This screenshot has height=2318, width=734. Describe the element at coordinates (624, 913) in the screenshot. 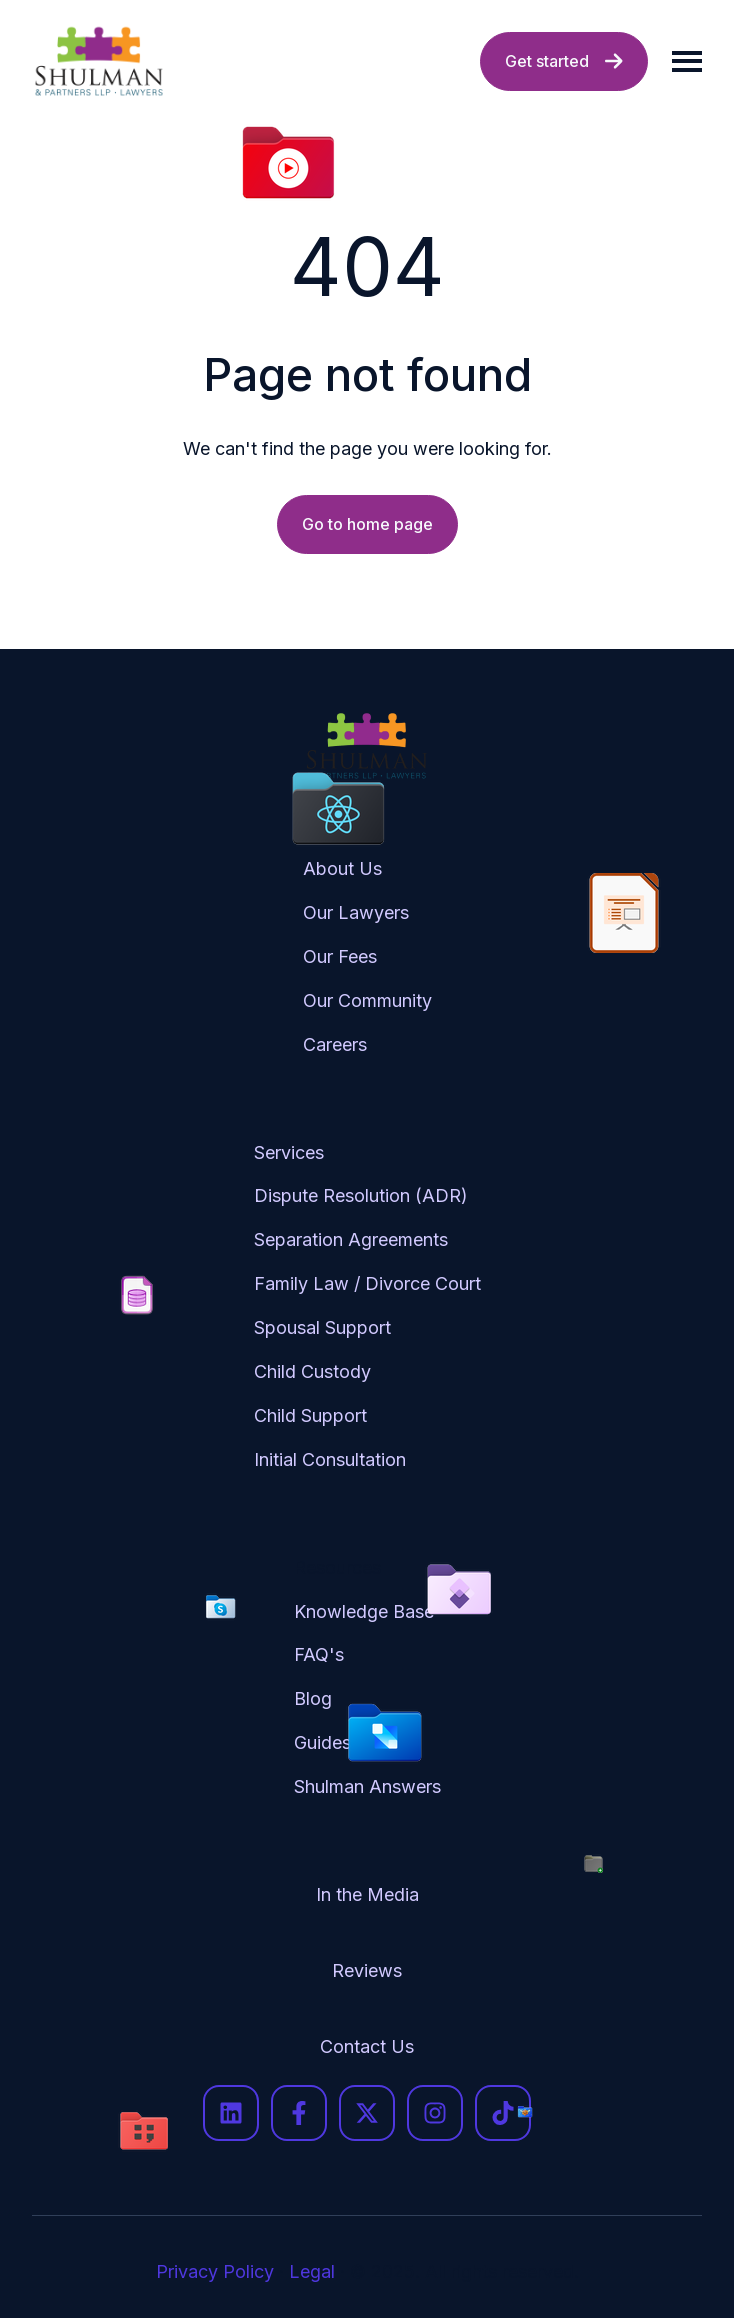

I see `open a libreoffice impress presentation file` at that location.